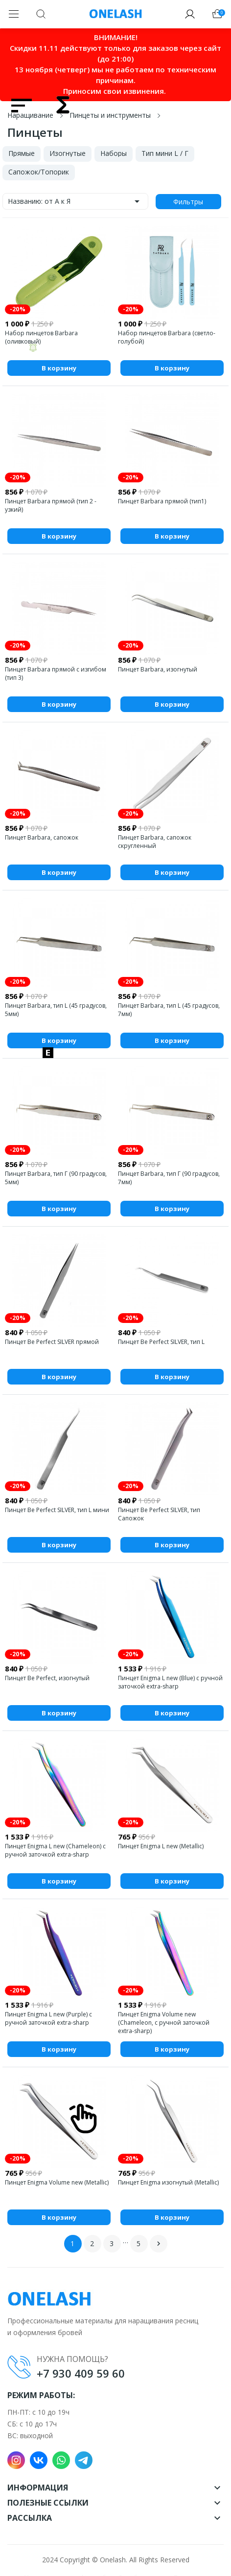  I want to click on drag to move or reposition an element, so click(84, 2118).